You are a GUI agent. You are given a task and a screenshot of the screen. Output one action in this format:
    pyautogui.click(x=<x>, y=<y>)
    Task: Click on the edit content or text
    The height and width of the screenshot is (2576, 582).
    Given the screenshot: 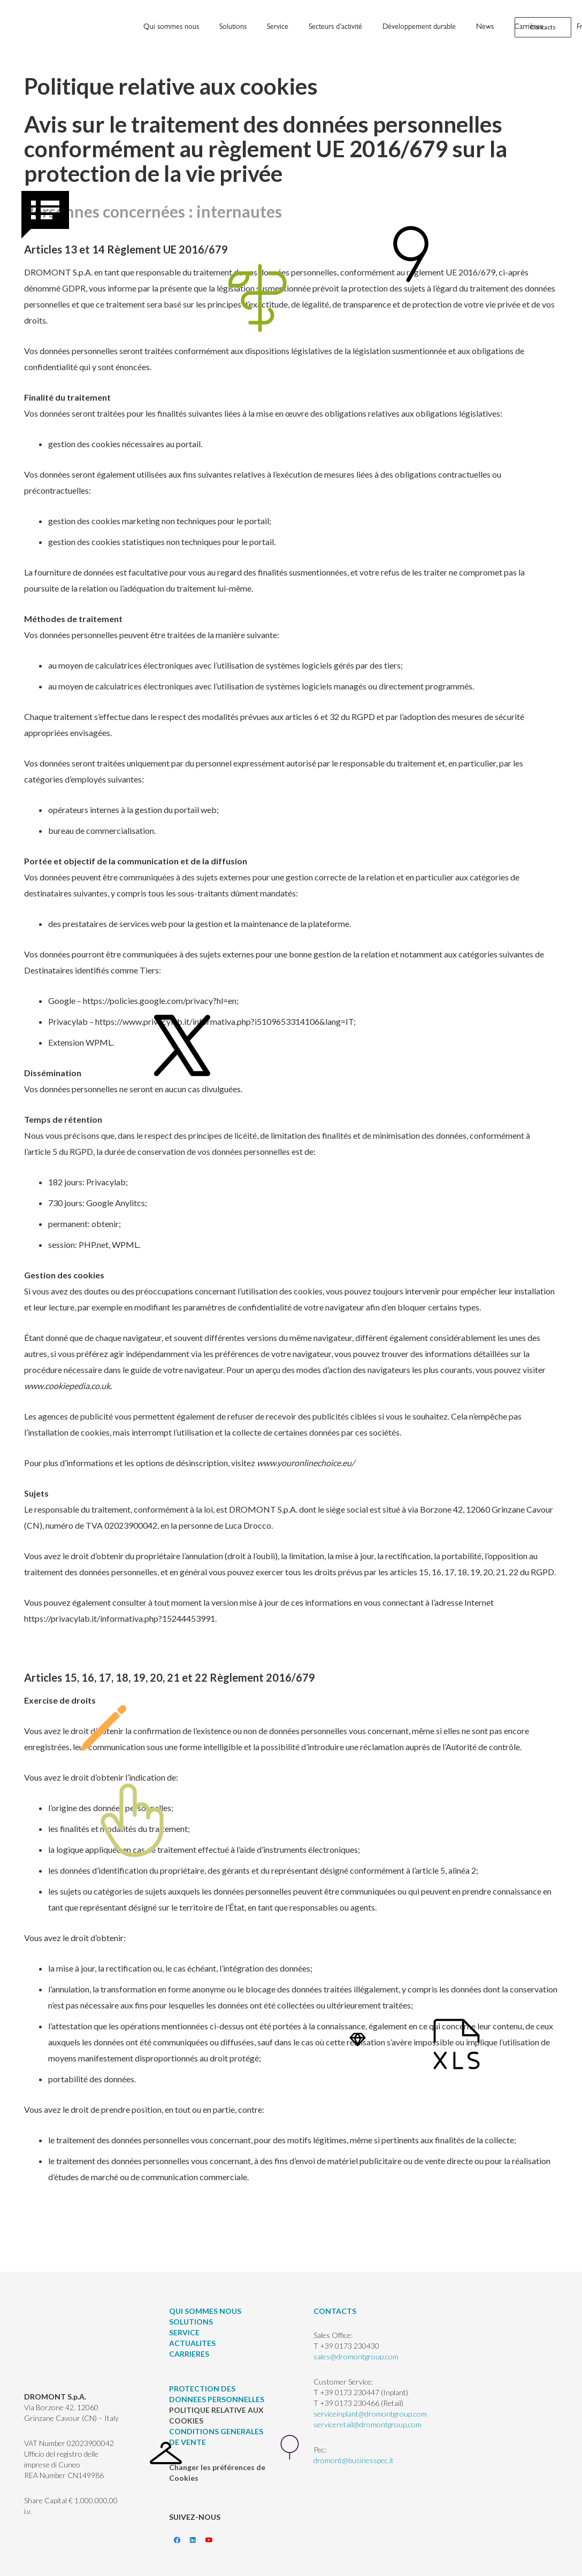 What is the action you would take?
    pyautogui.click(x=103, y=1728)
    